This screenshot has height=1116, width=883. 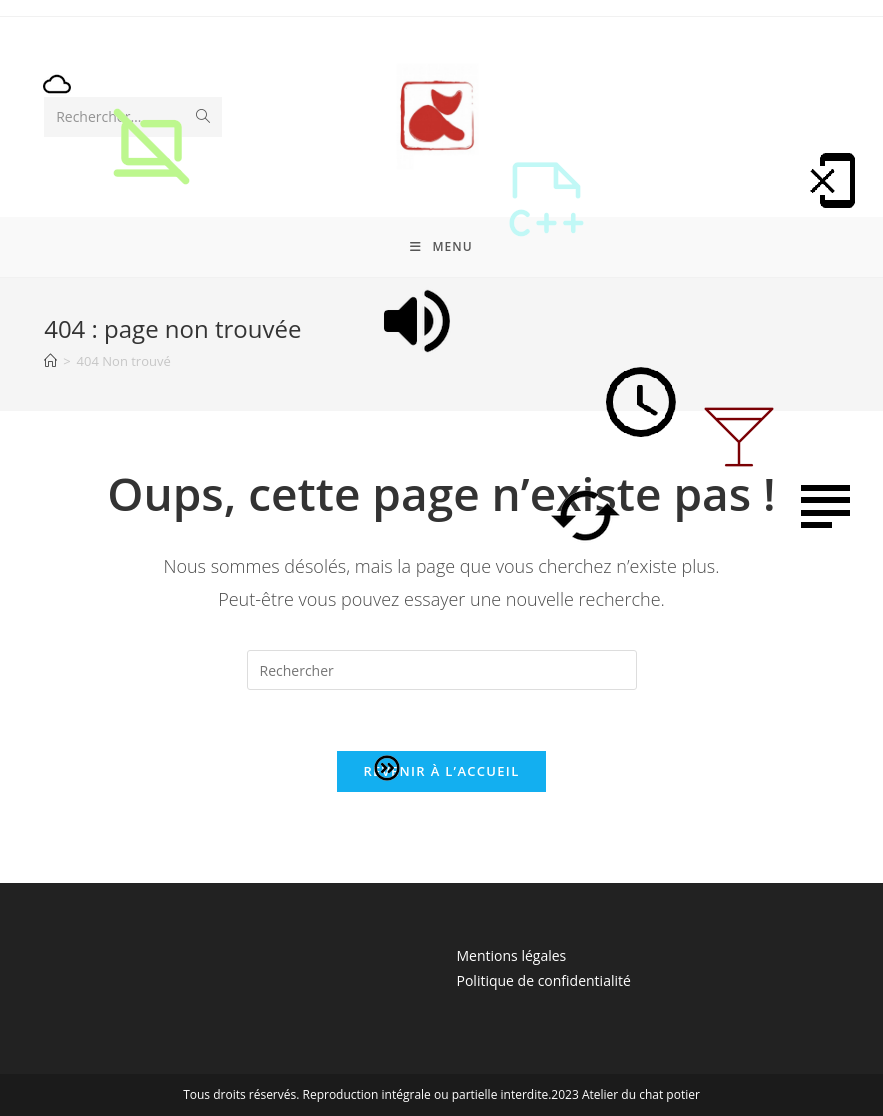 I want to click on view document or text content, so click(x=825, y=506).